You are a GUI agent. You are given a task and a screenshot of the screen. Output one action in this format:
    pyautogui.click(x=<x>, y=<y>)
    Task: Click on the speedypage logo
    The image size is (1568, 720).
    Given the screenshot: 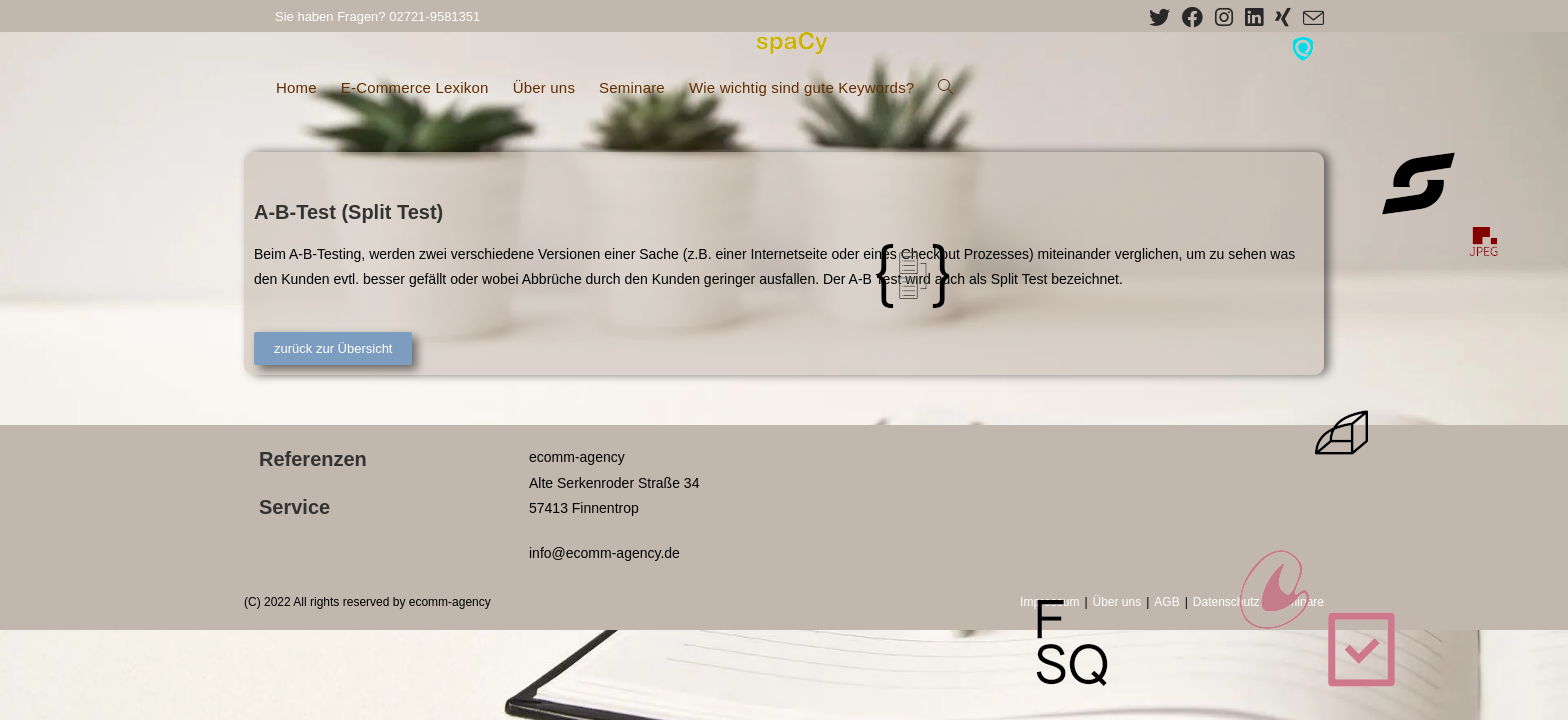 What is the action you would take?
    pyautogui.click(x=1418, y=183)
    